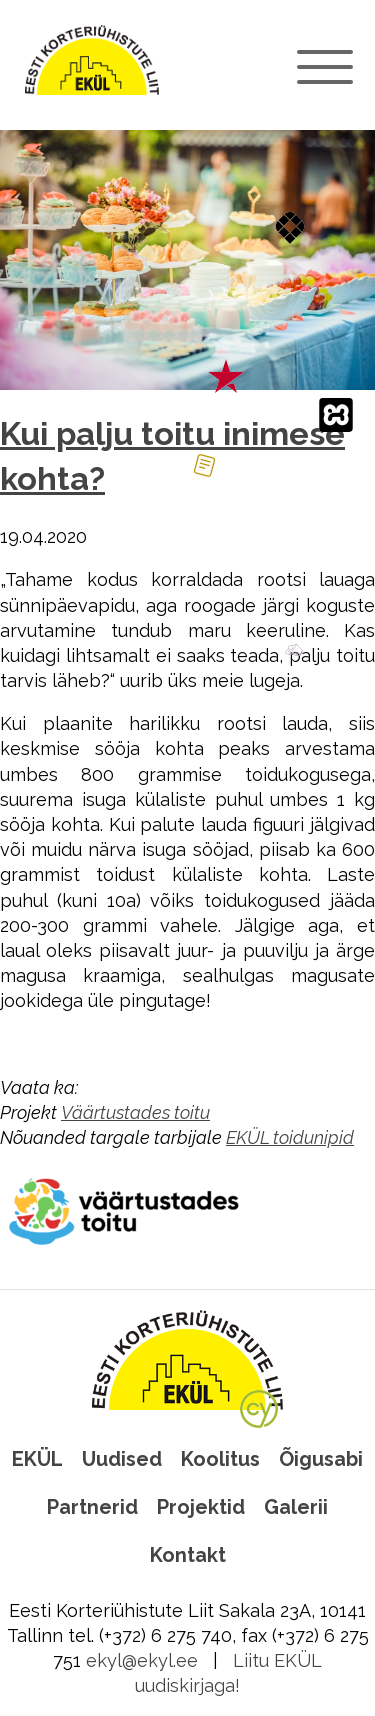  What do you see at coordinates (294, 650) in the screenshot?
I see `lefthook git hooks manager logo` at bounding box center [294, 650].